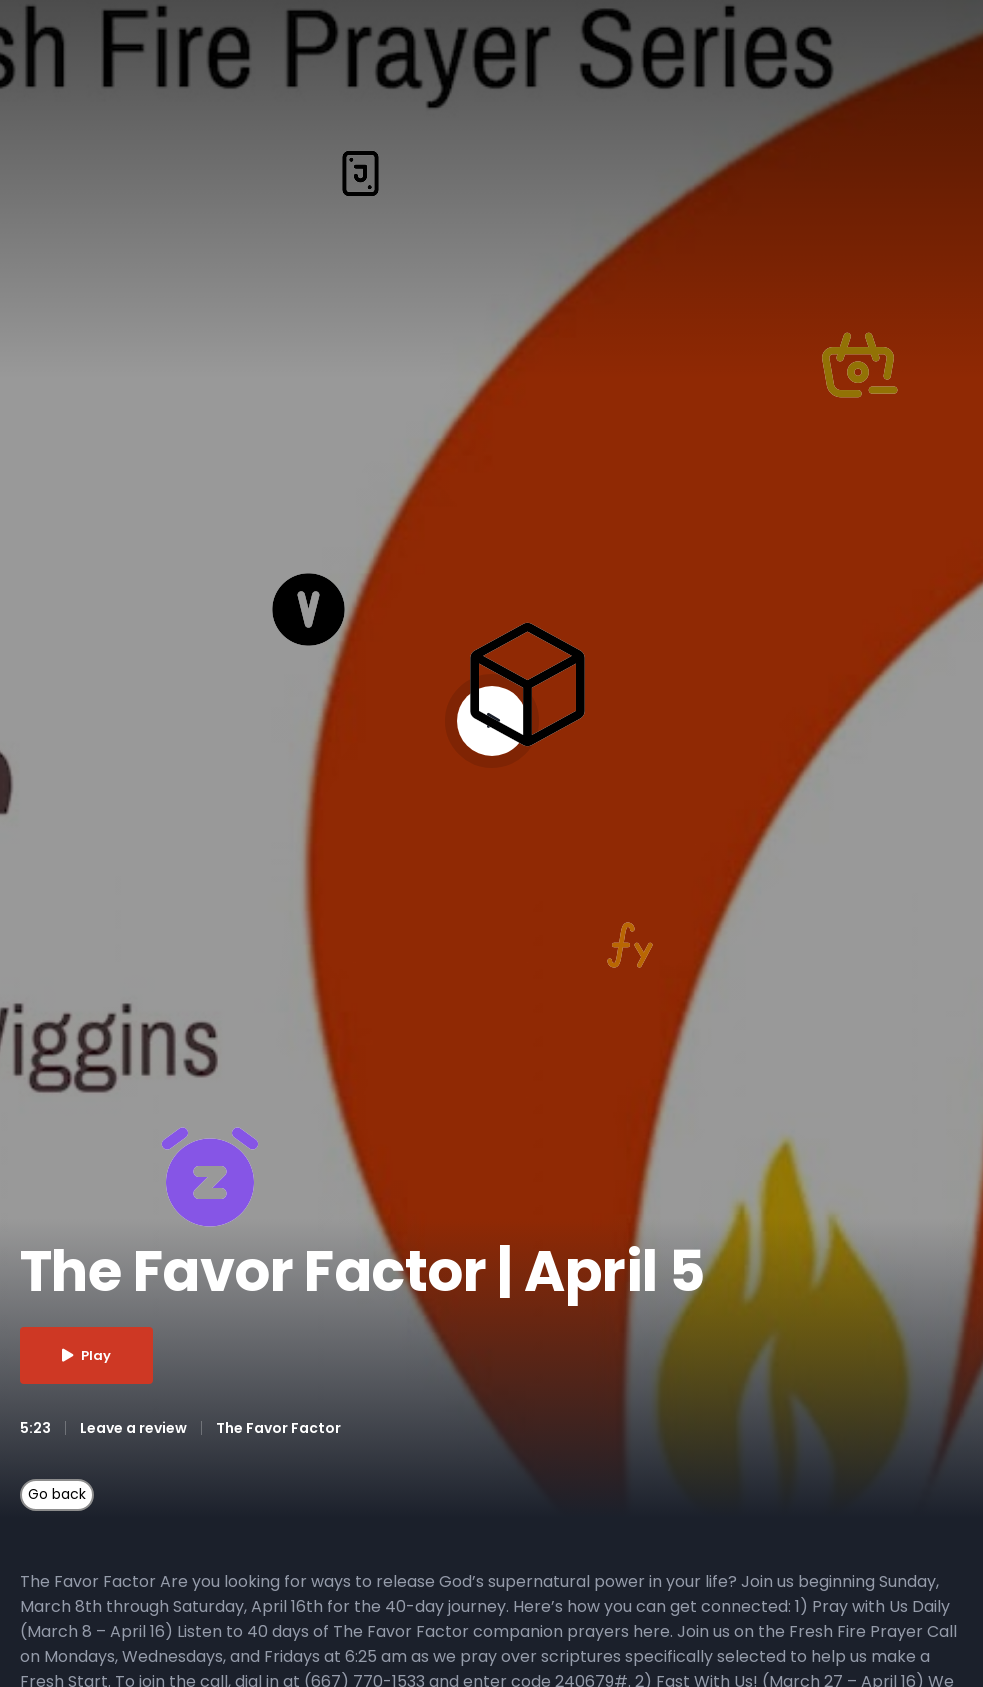 This screenshot has width=983, height=1687. What do you see at coordinates (308, 609) in the screenshot?
I see `indicates a verified status or badge` at bounding box center [308, 609].